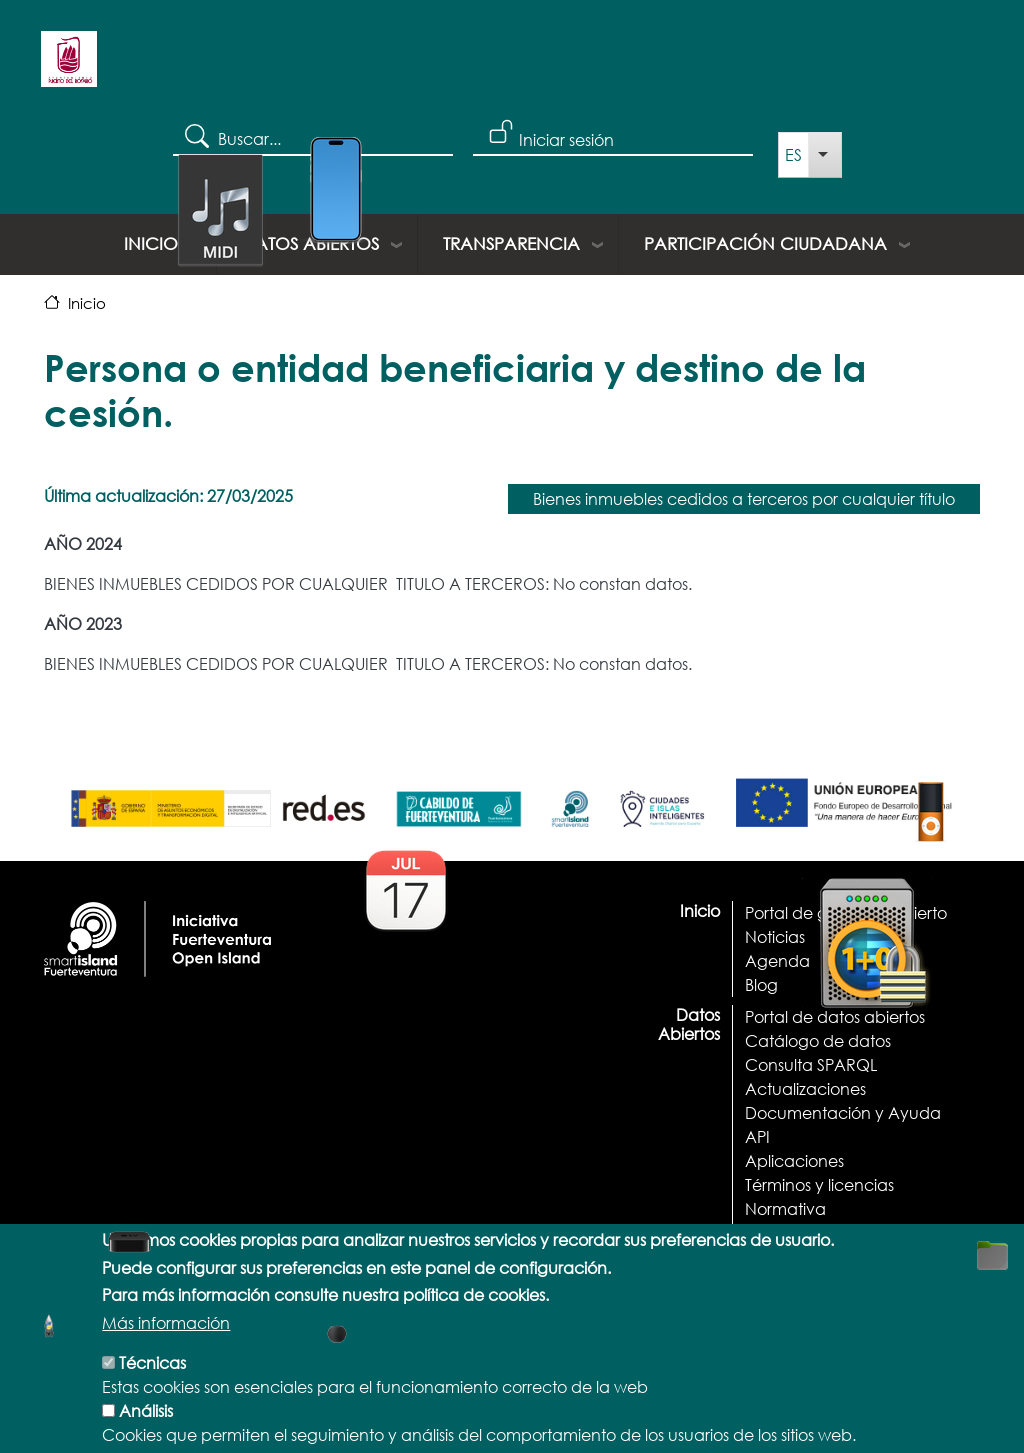  I want to click on open folder to view contents, so click(992, 1255).